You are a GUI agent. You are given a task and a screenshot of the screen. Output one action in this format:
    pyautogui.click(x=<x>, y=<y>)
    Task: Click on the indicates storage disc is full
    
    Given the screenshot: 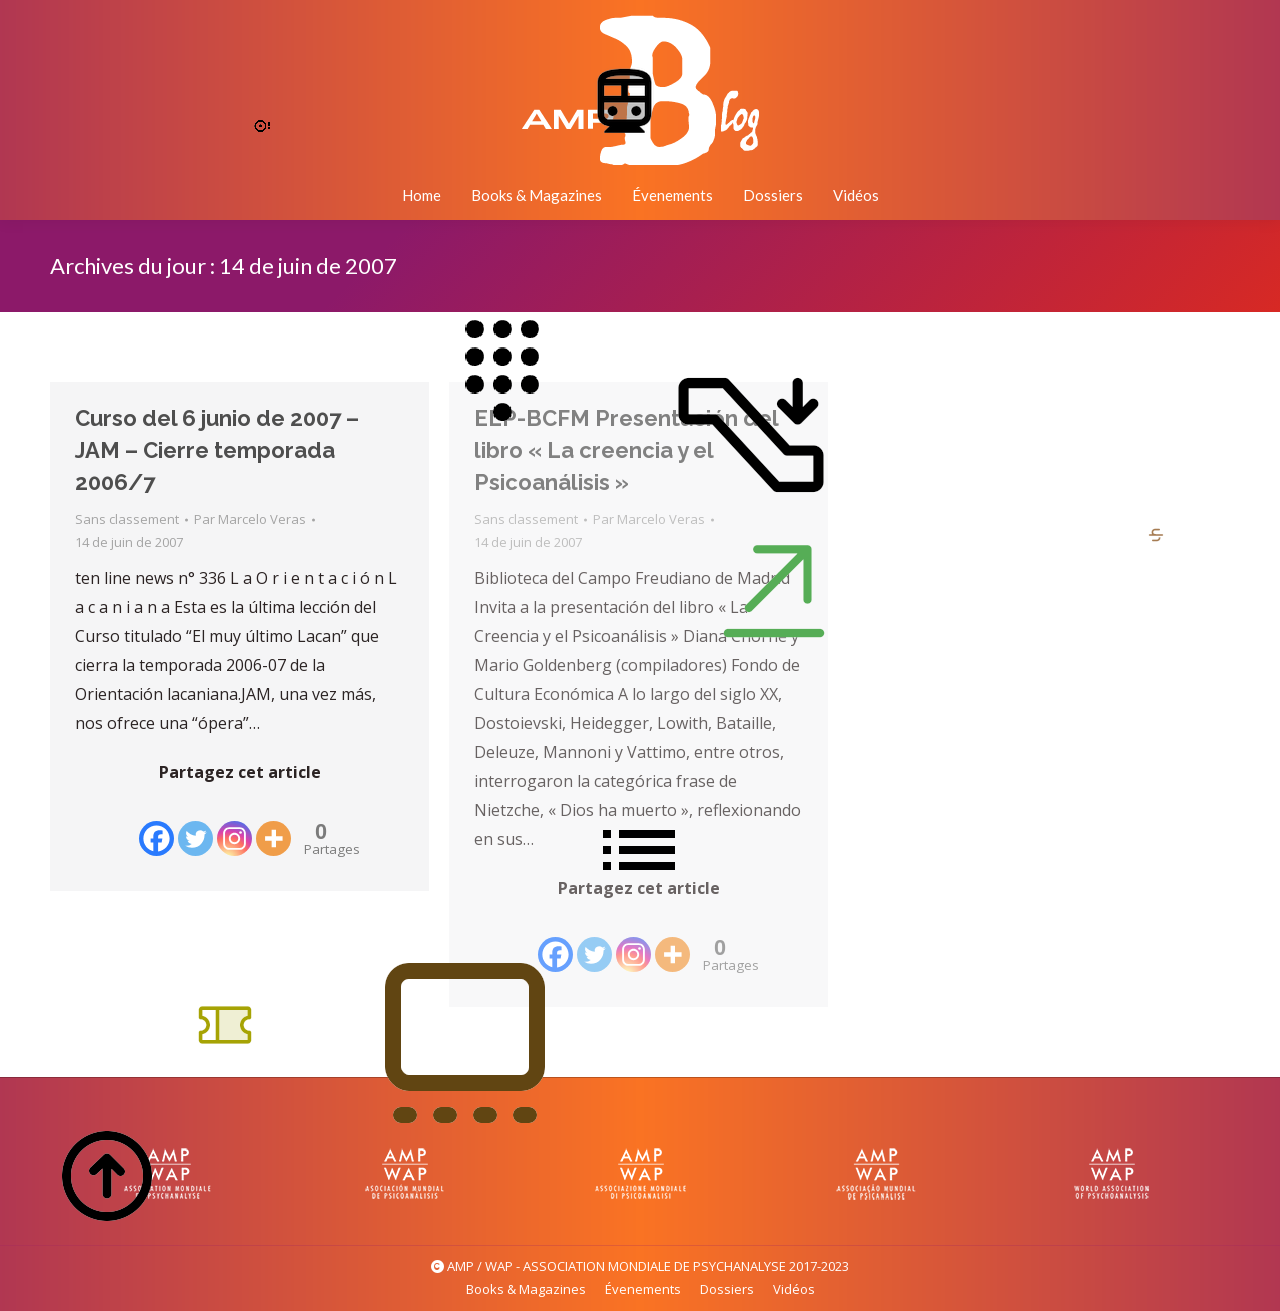 What is the action you would take?
    pyautogui.click(x=262, y=126)
    